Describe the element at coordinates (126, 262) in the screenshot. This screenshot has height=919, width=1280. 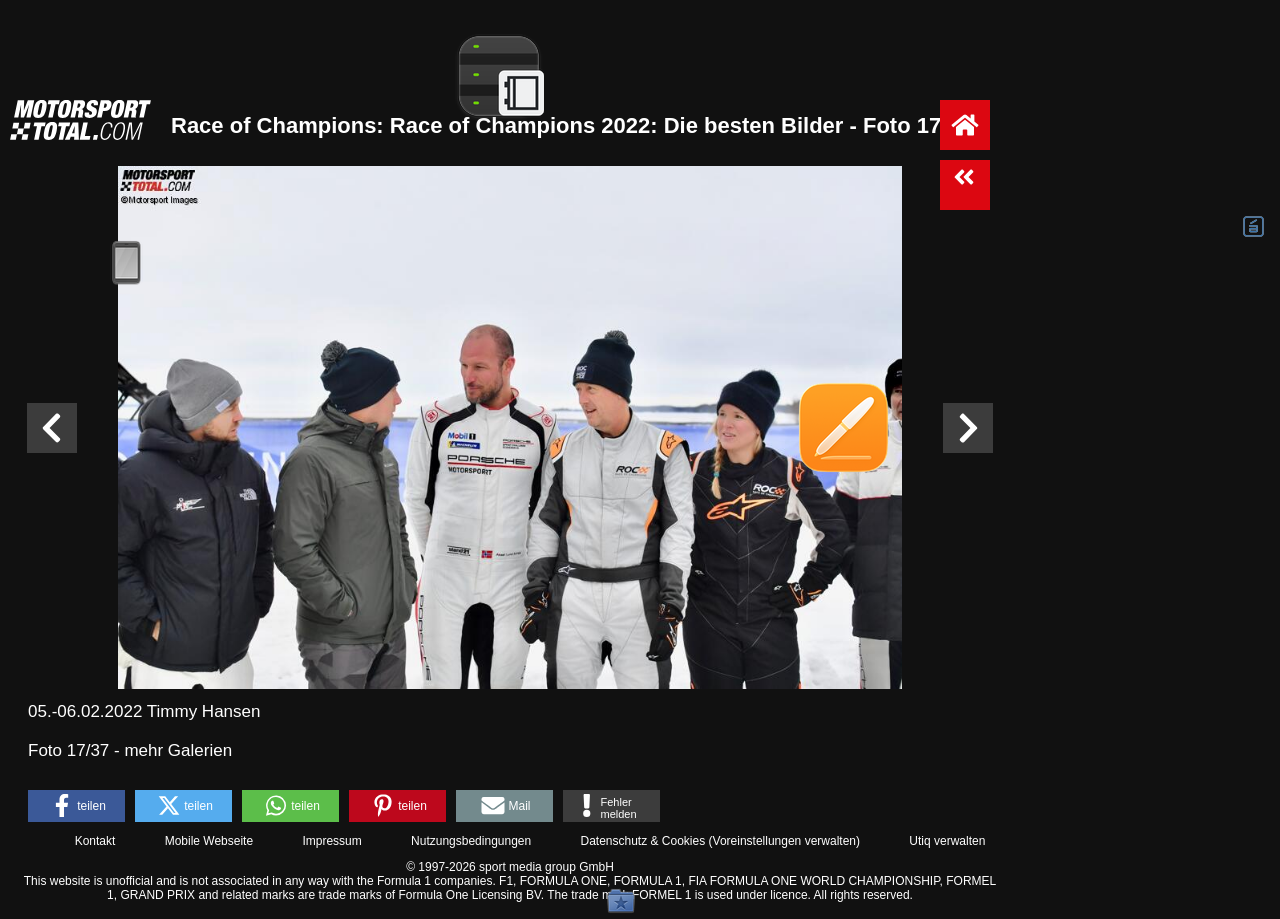
I see `indicates a mobile device or smartphone` at that location.